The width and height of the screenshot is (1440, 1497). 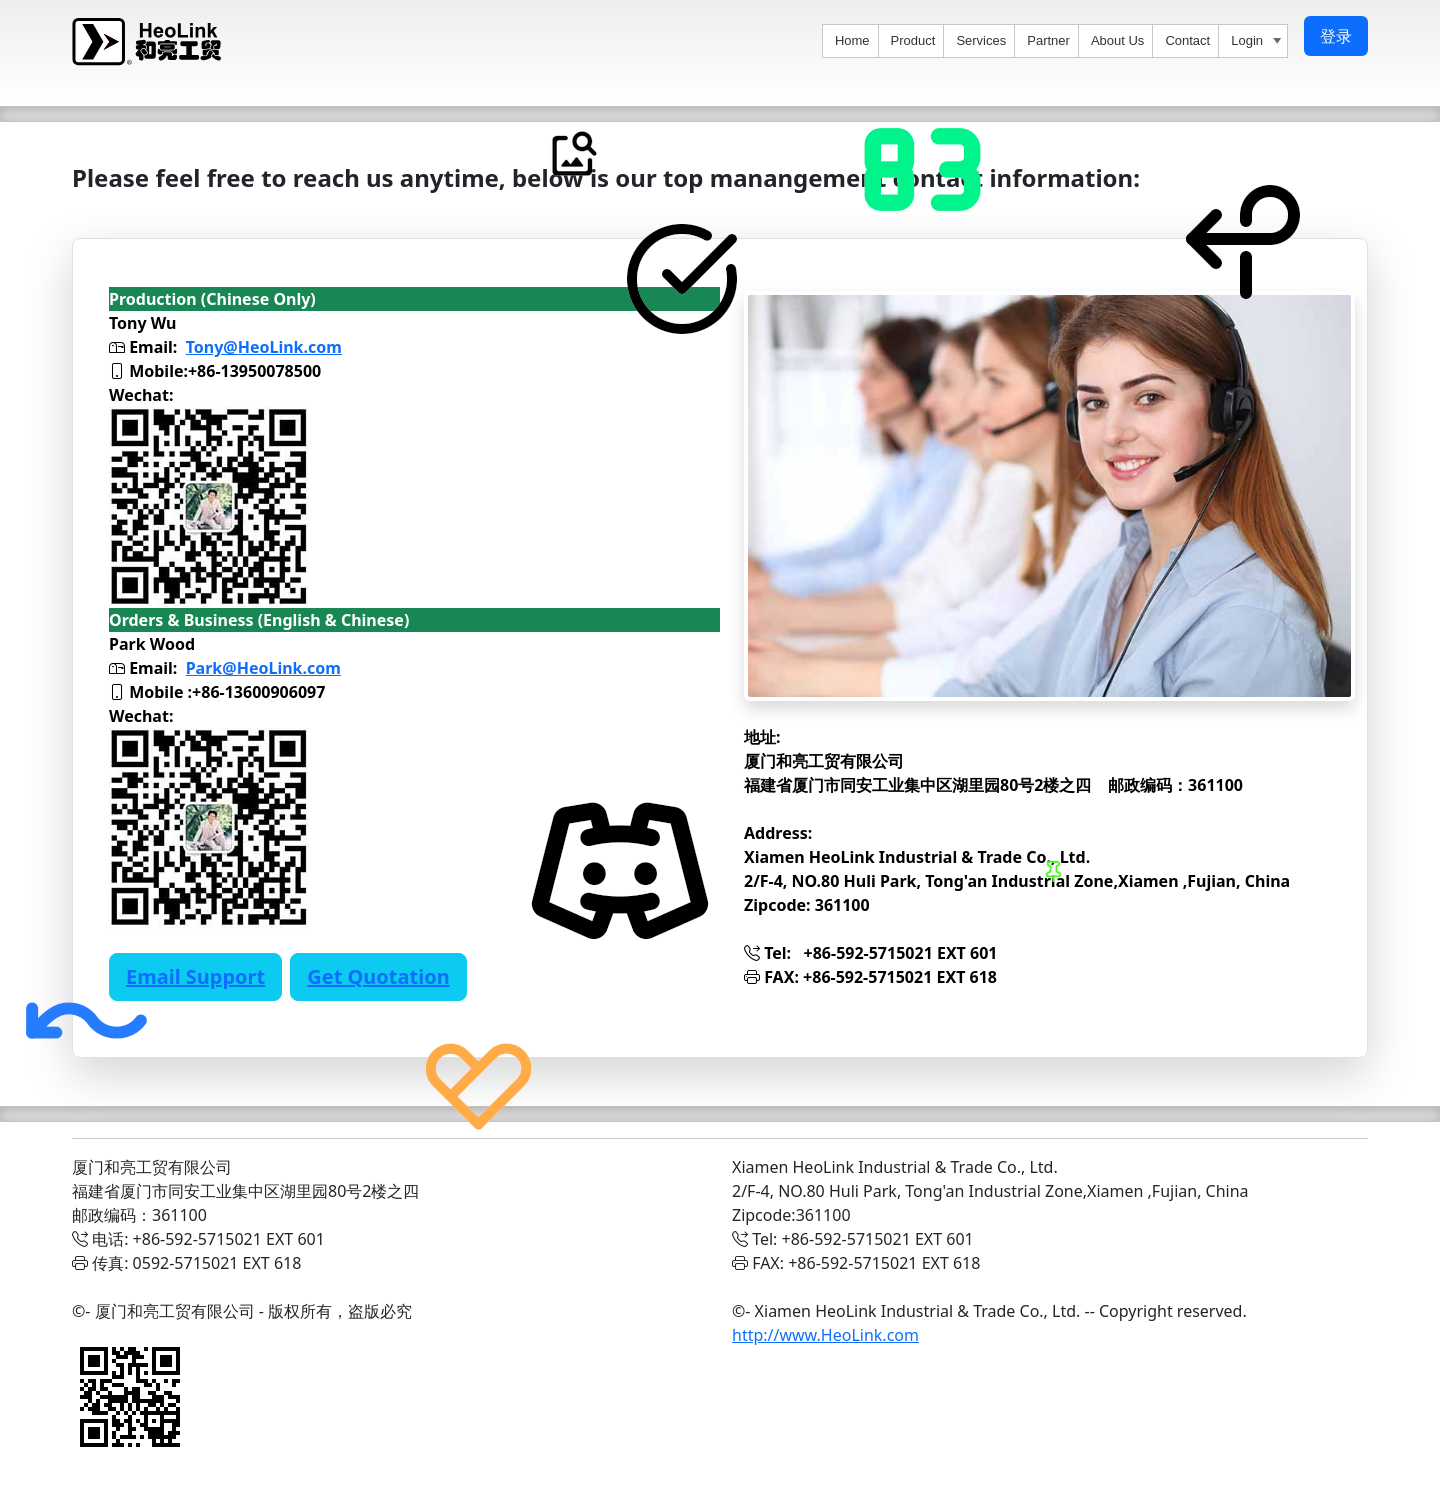 What do you see at coordinates (620, 868) in the screenshot?
I see `open Discord` at bounding box center [620, 868].